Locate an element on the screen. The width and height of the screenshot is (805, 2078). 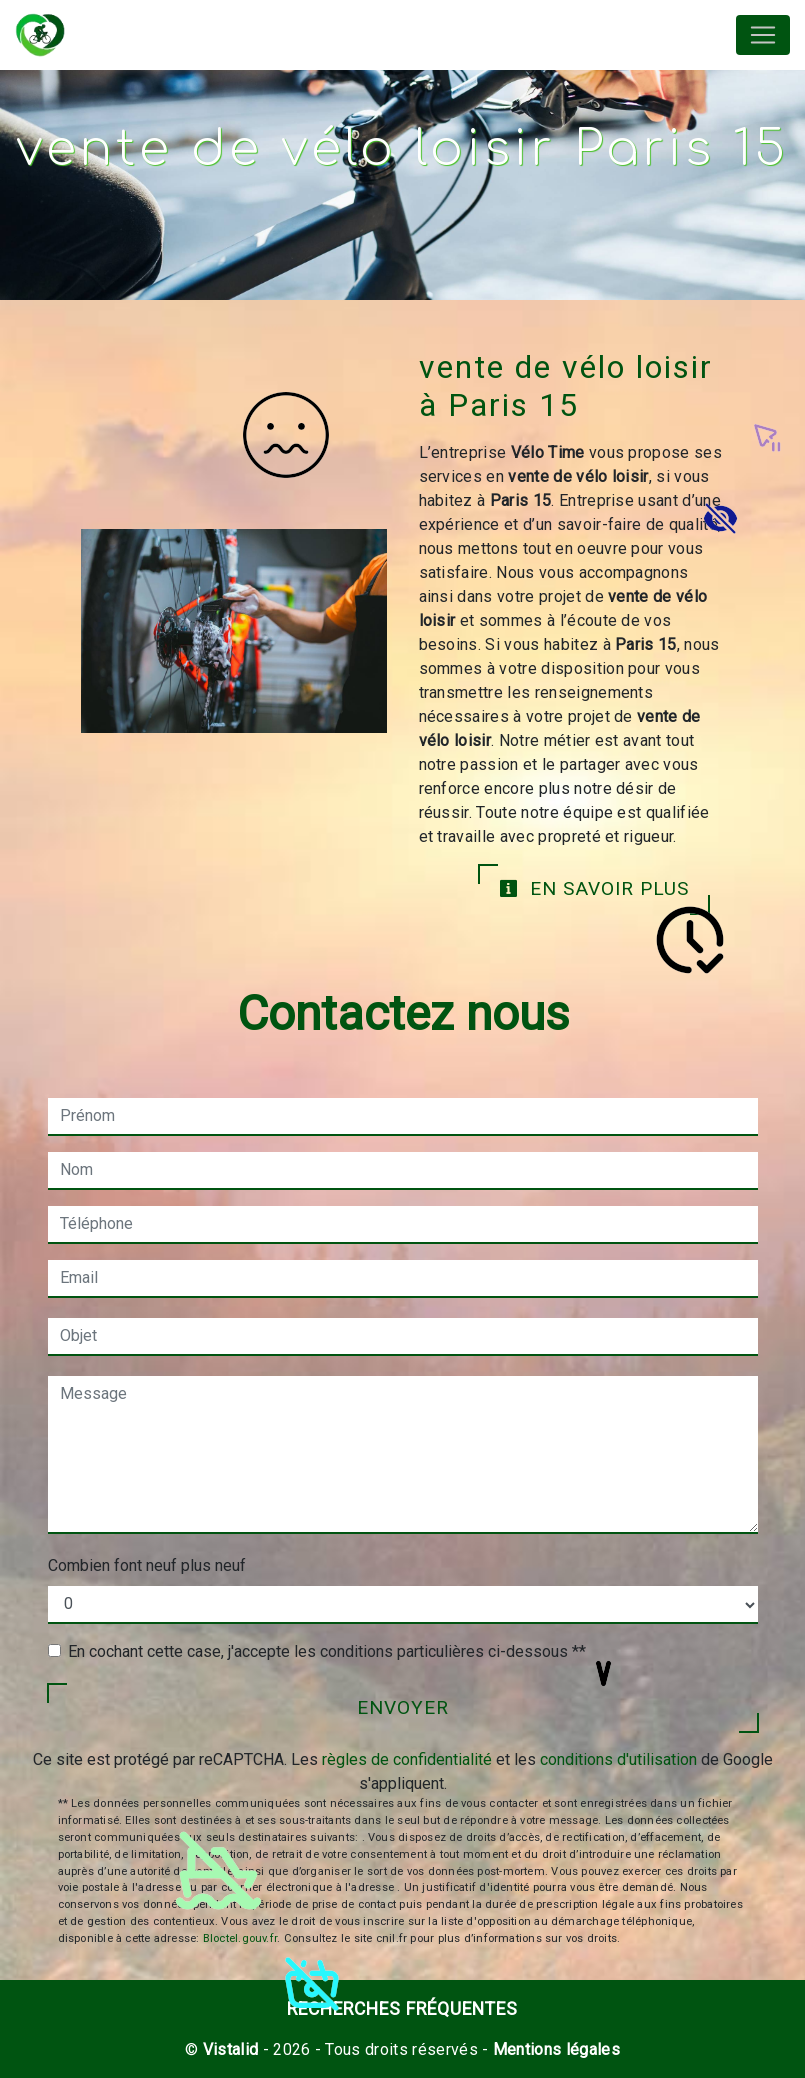
hide password or sensitive content is located at coordinates (720, 518).